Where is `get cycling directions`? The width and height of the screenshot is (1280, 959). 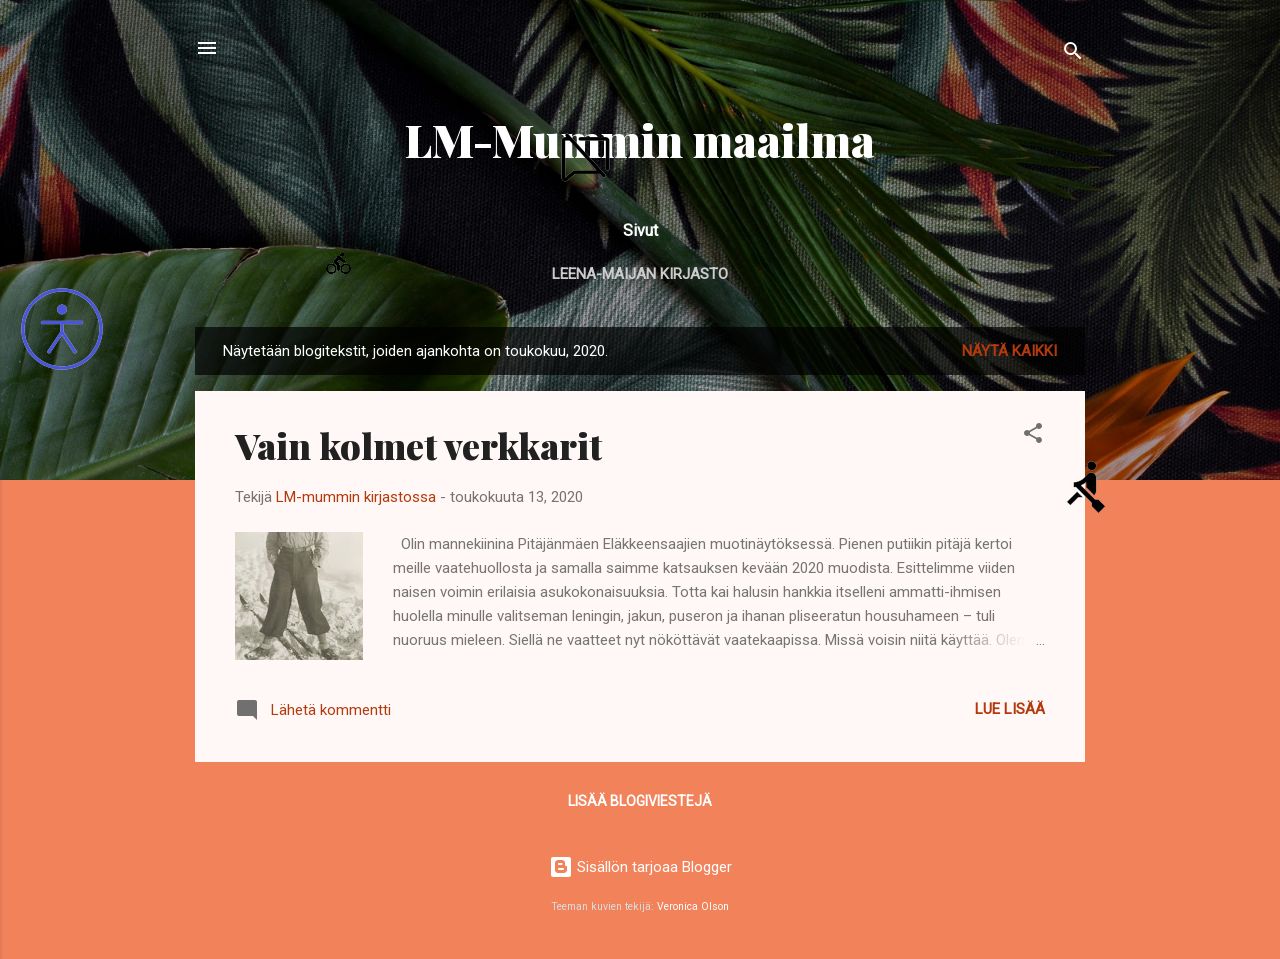 get cycling directions is located at coordinates (338, 263).